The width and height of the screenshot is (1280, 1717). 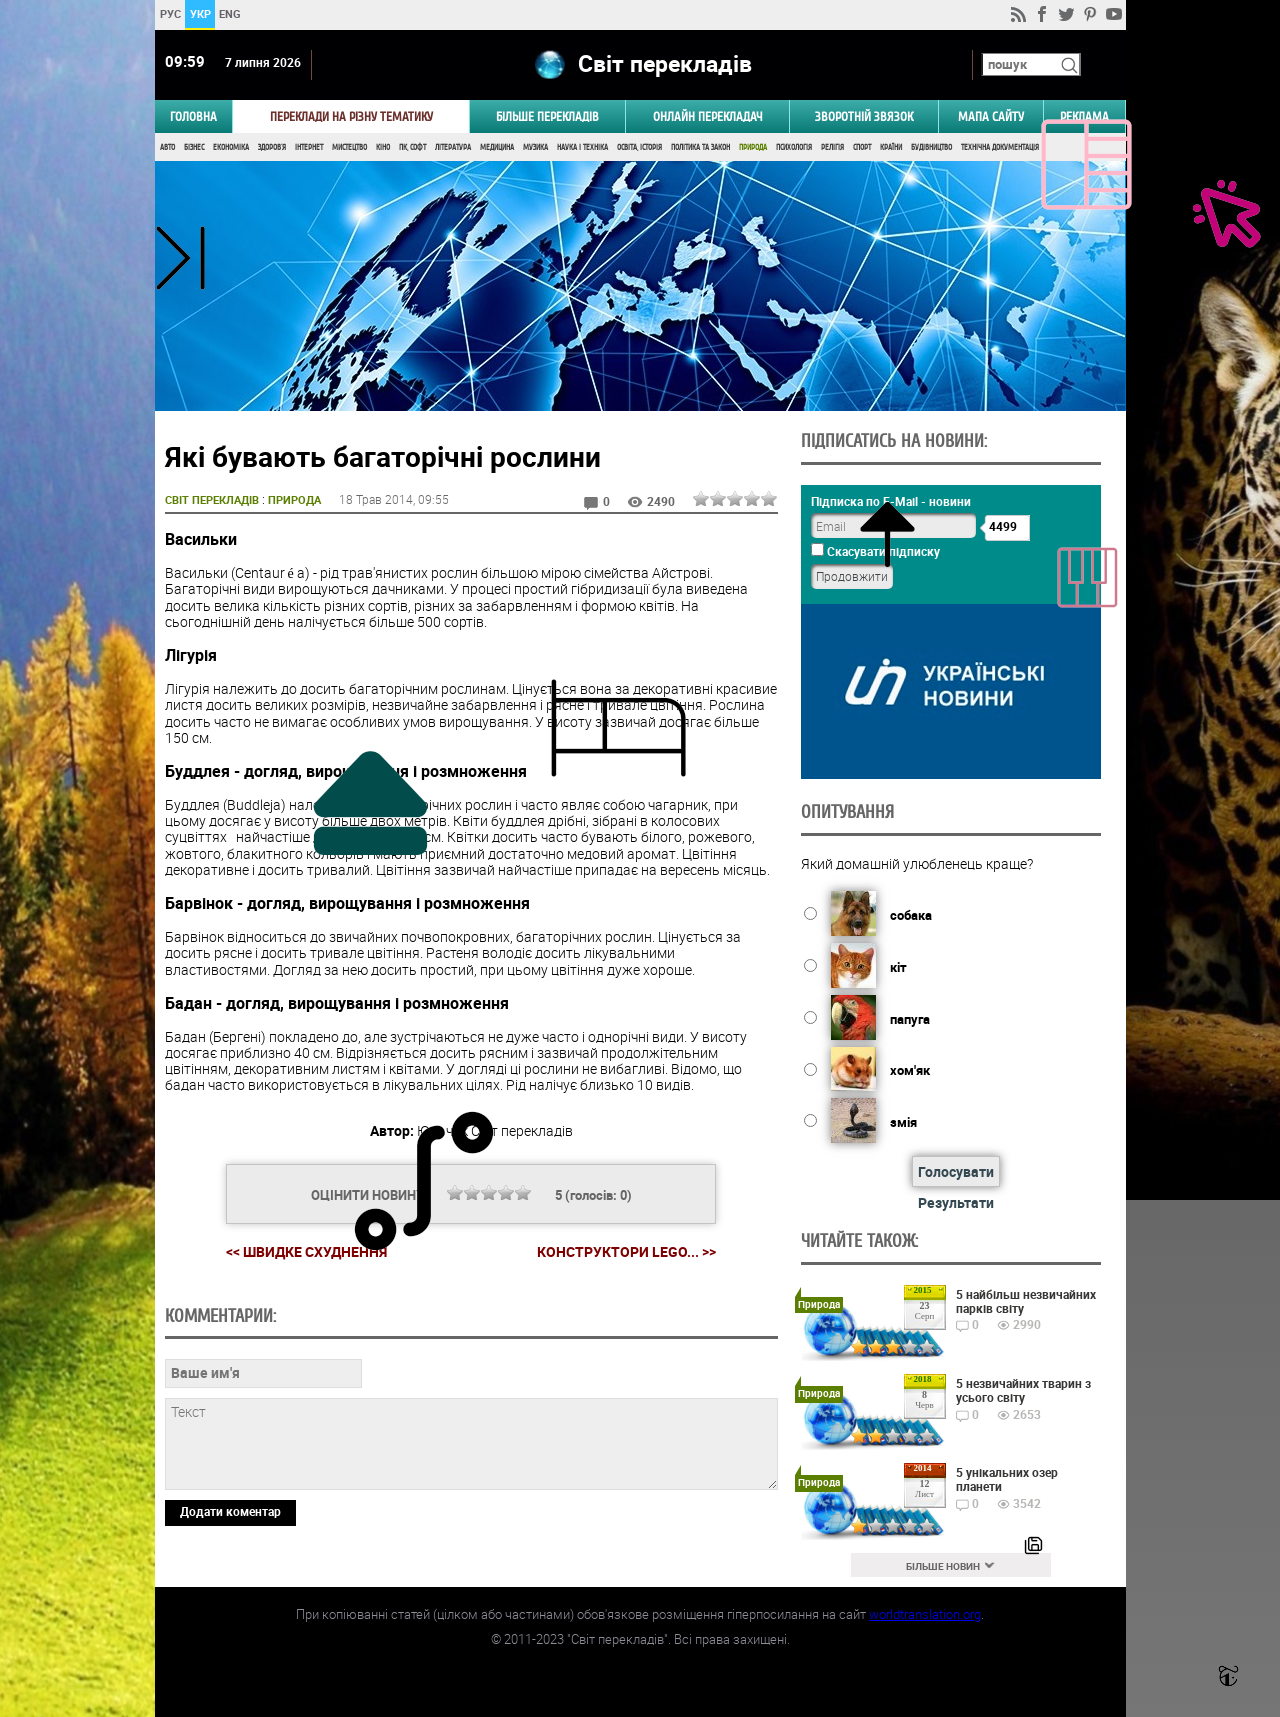 I want to click on view accommodation or lodging options, so click(x=614, y=728).